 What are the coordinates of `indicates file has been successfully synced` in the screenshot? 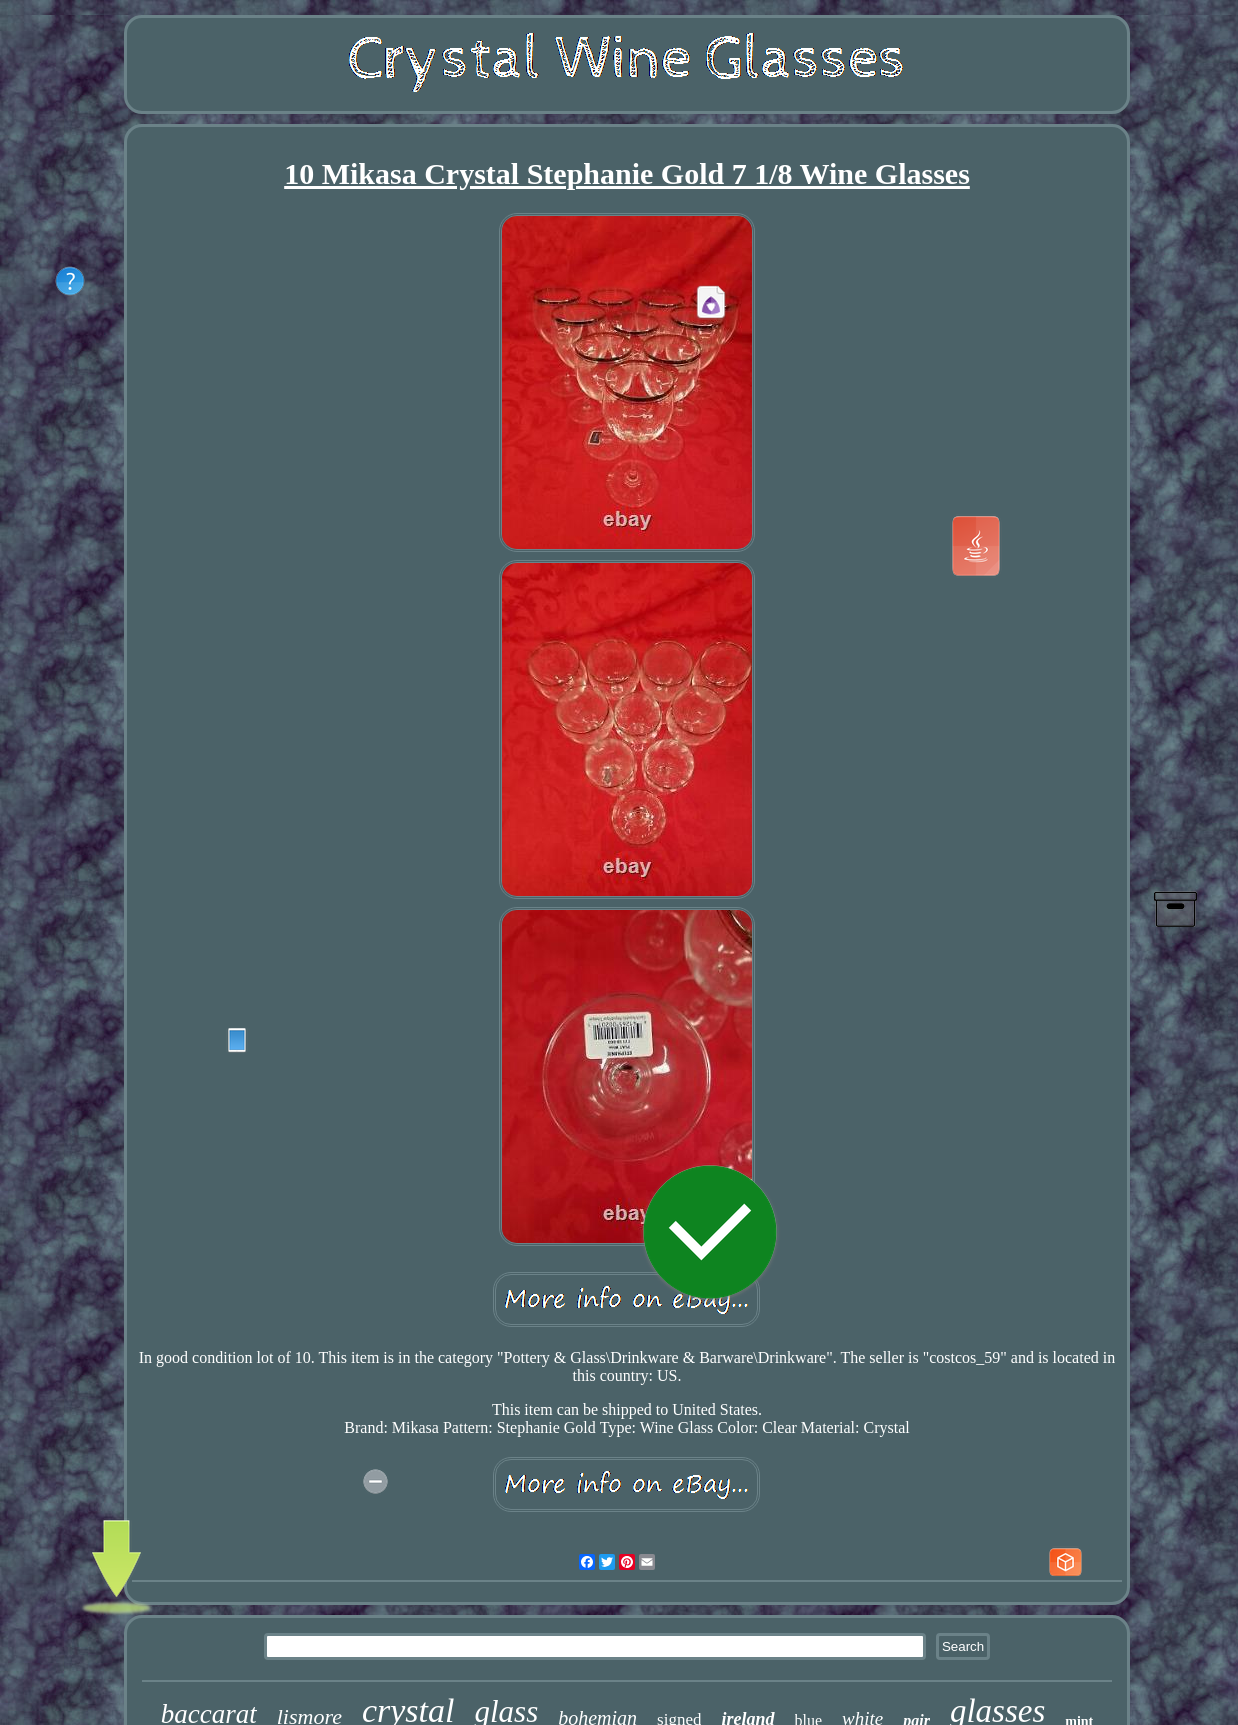 It's located at (710, 1232).